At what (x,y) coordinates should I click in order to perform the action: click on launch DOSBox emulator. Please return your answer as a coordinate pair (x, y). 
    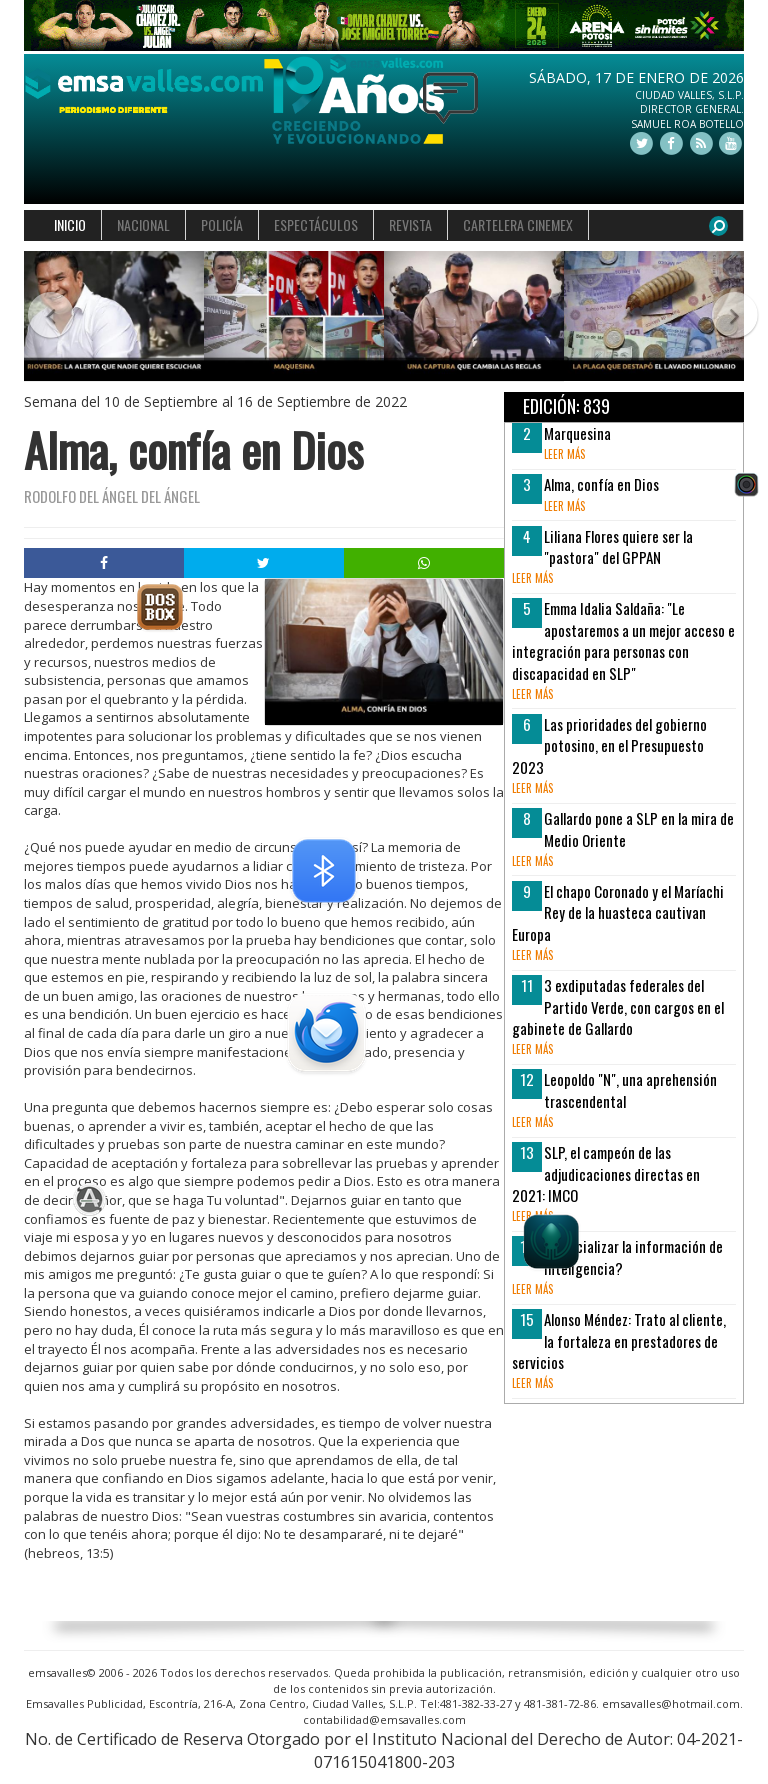
    Looking at the image, I should click on (160, 607).